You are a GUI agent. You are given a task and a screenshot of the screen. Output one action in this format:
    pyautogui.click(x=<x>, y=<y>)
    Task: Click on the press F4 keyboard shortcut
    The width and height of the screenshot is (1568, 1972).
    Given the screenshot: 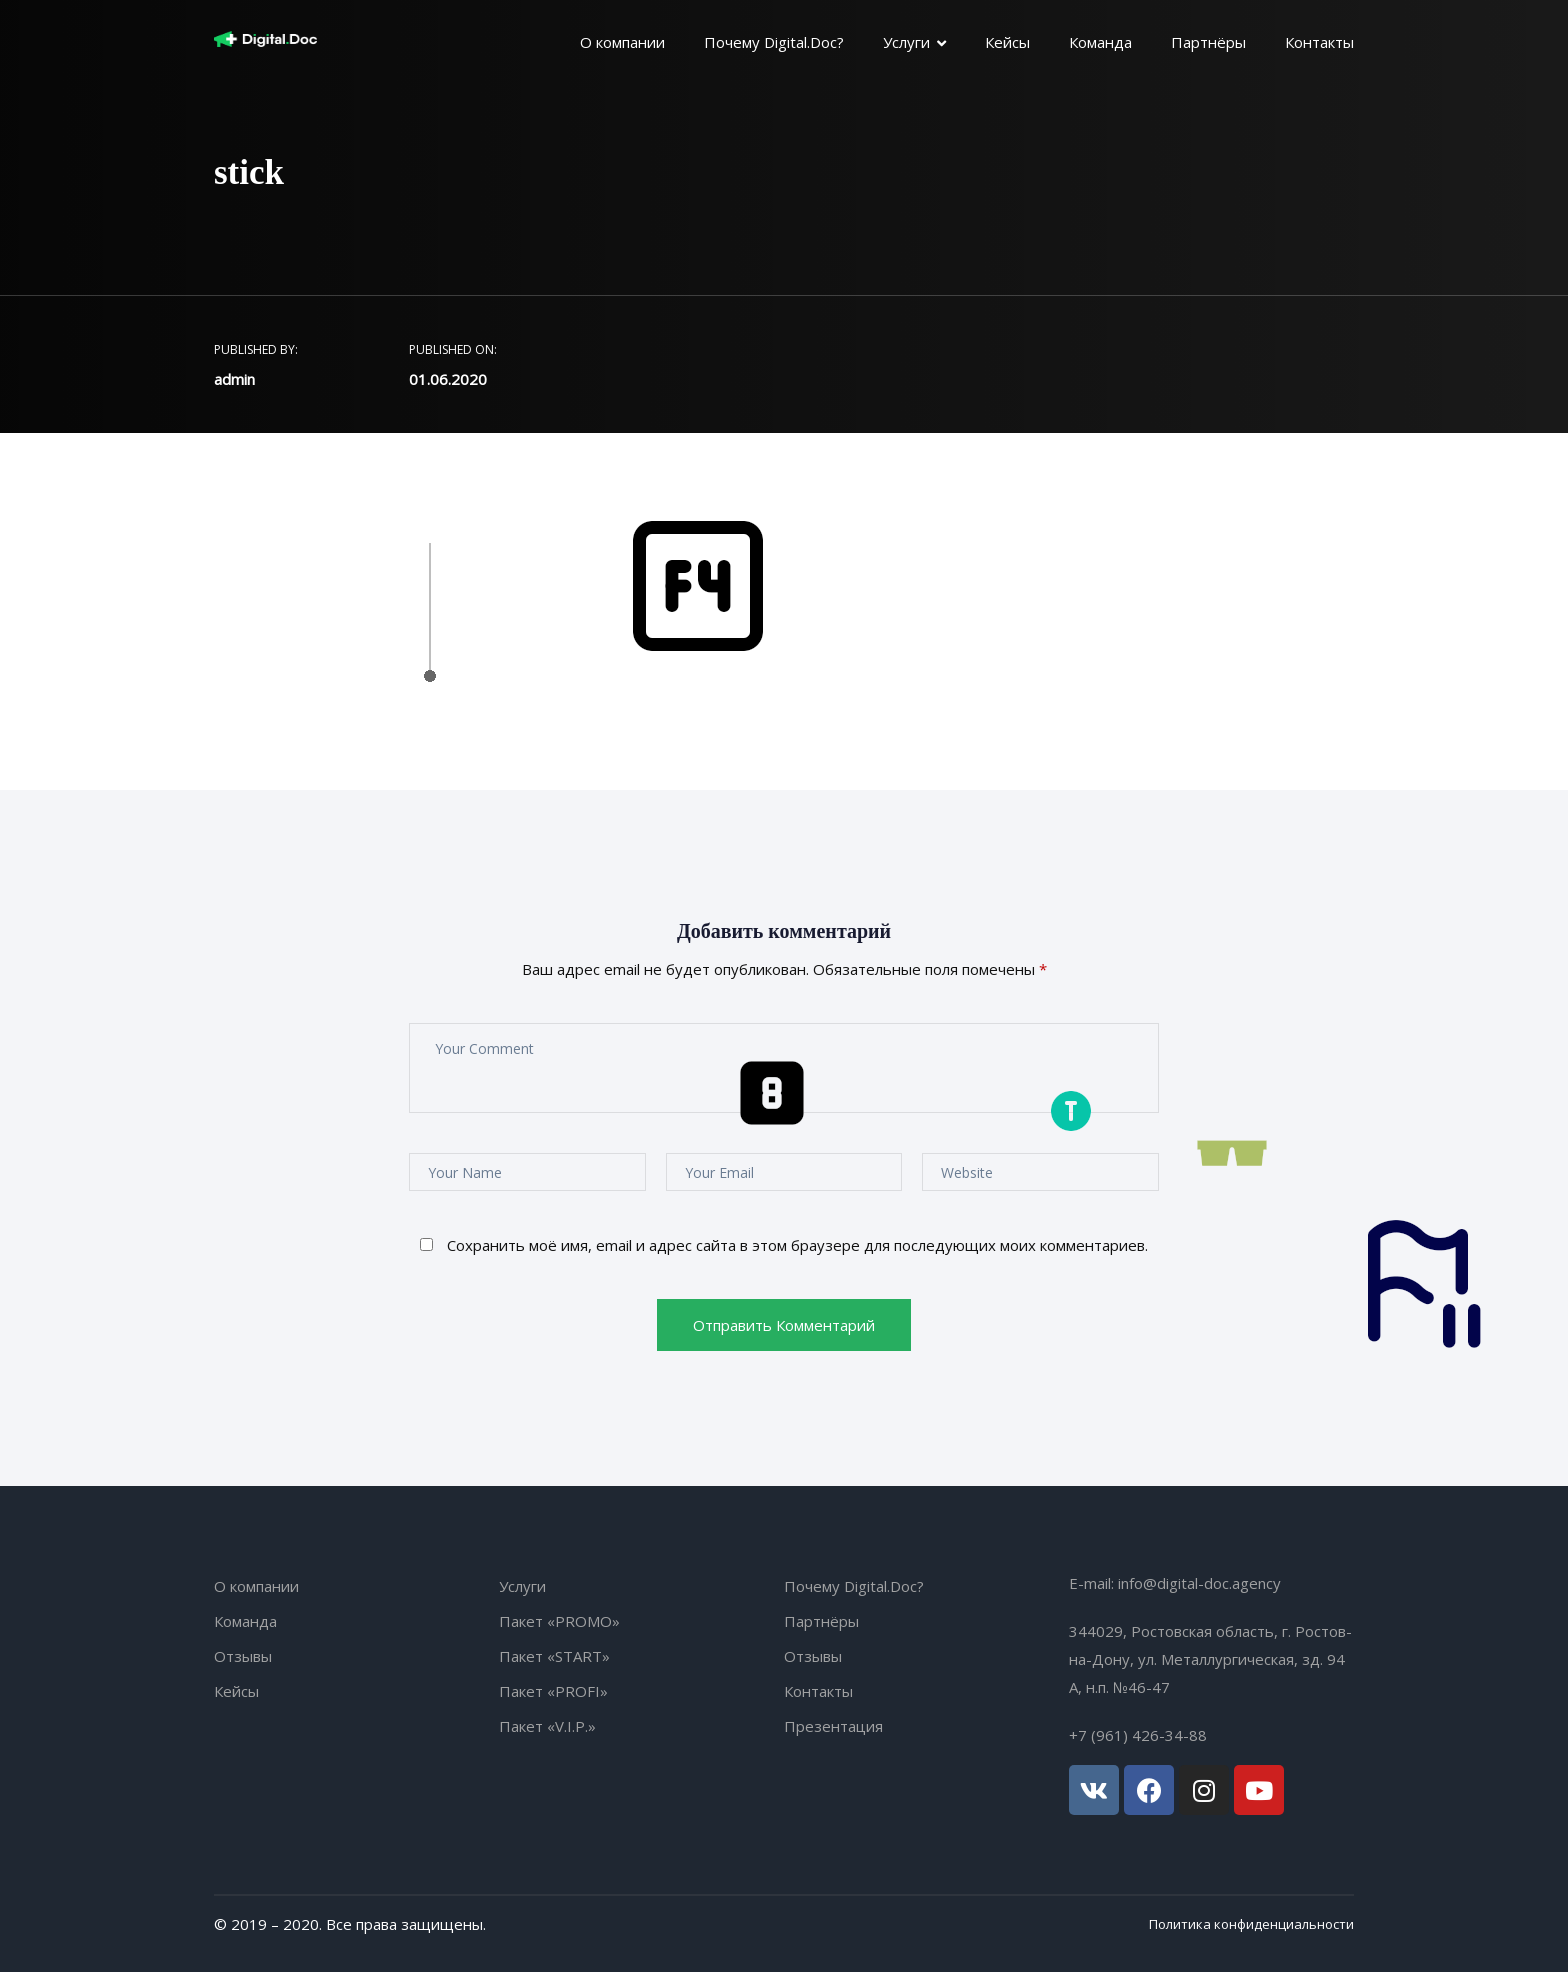 What is the action you would take?
    pyautogui.click(x=698, y=586)
    